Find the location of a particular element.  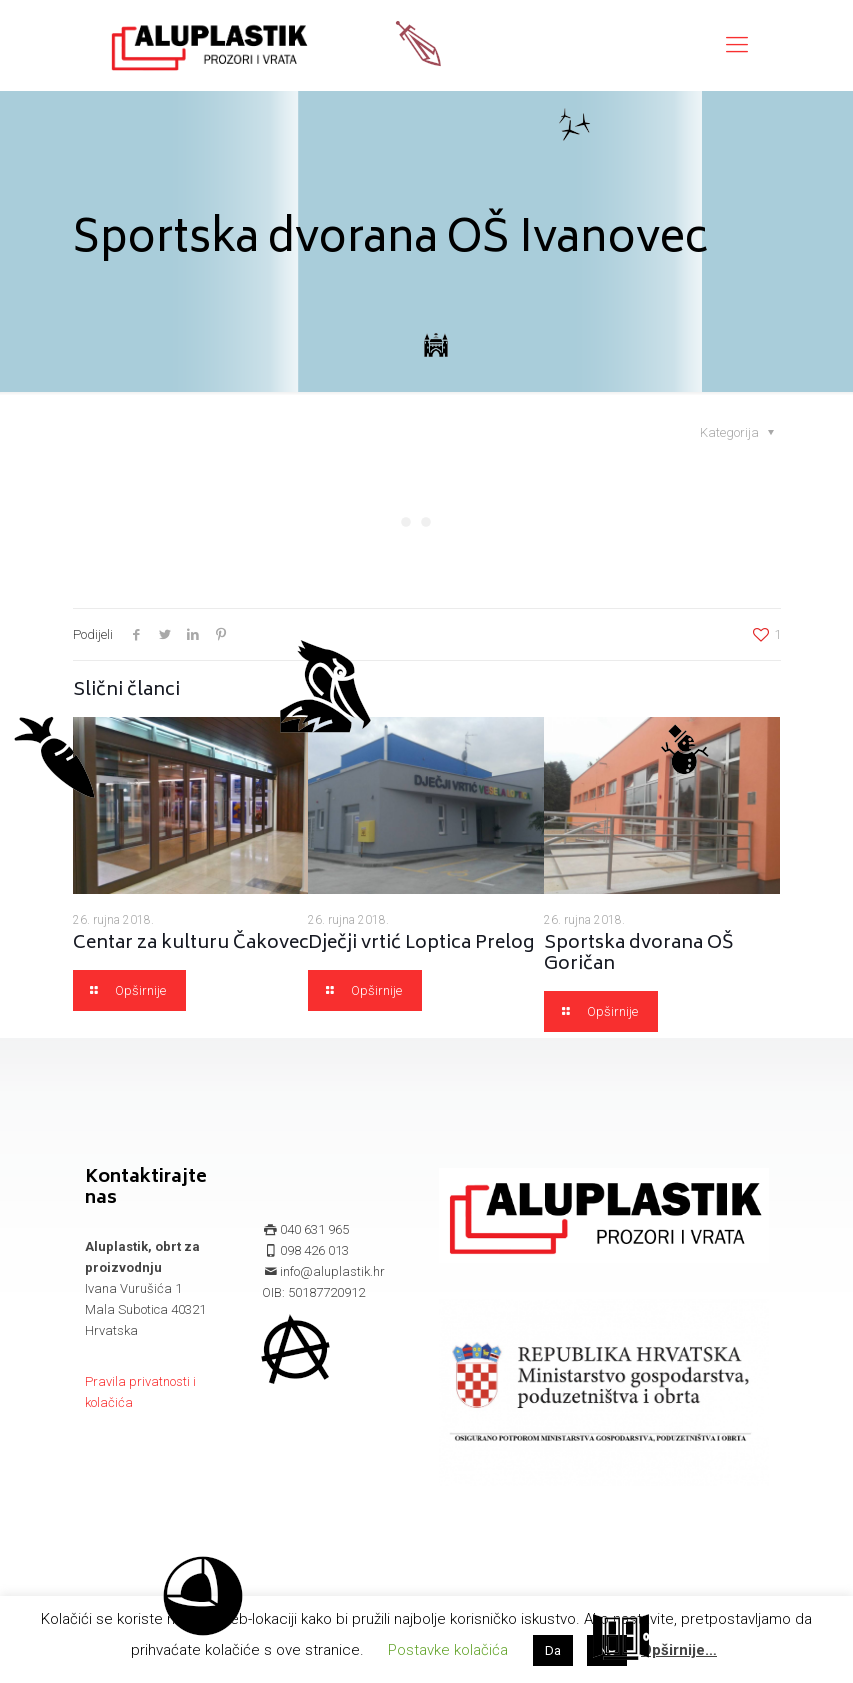

view planetary or geological core details is located at coordinates (203, 1596).